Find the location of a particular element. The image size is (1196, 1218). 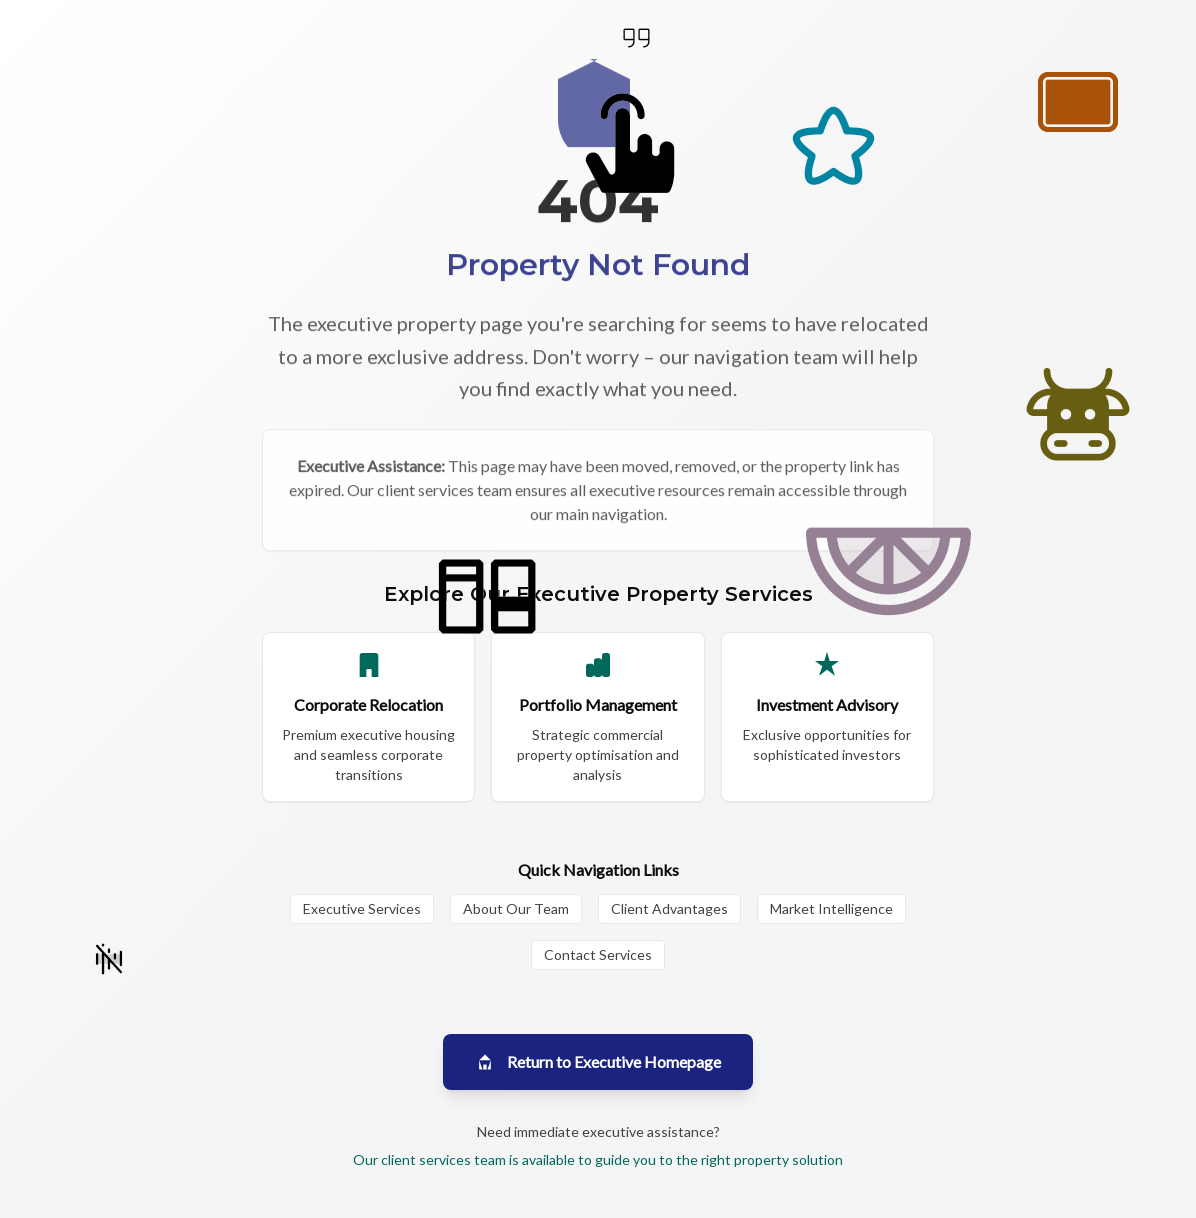

indicates citrus or fruit-related content is located at coordinates (888, 558).